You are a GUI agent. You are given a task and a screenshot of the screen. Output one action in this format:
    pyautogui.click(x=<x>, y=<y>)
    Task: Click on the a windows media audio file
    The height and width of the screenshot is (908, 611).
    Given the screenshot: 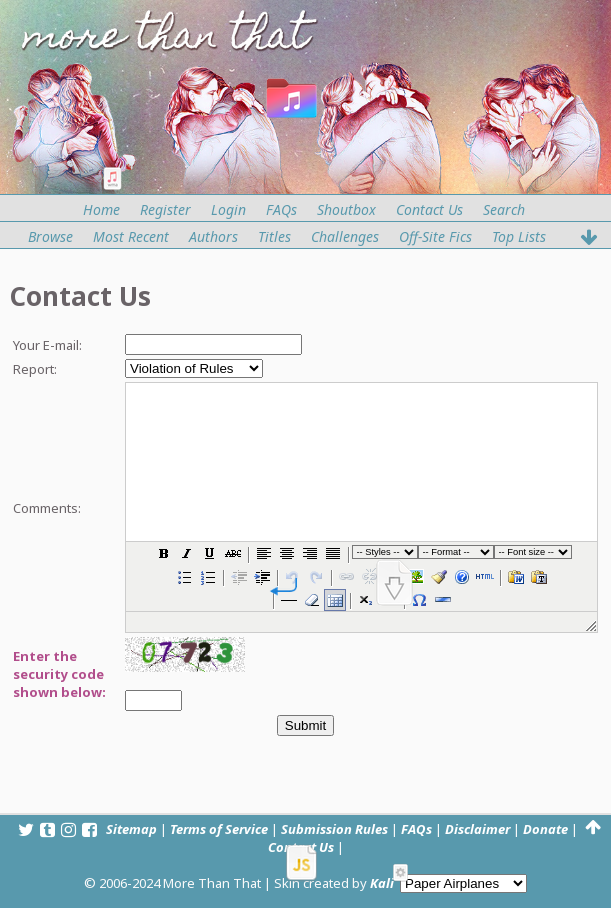 What is the action you would take?
    pyautogui.click(x=112, y=178)
    